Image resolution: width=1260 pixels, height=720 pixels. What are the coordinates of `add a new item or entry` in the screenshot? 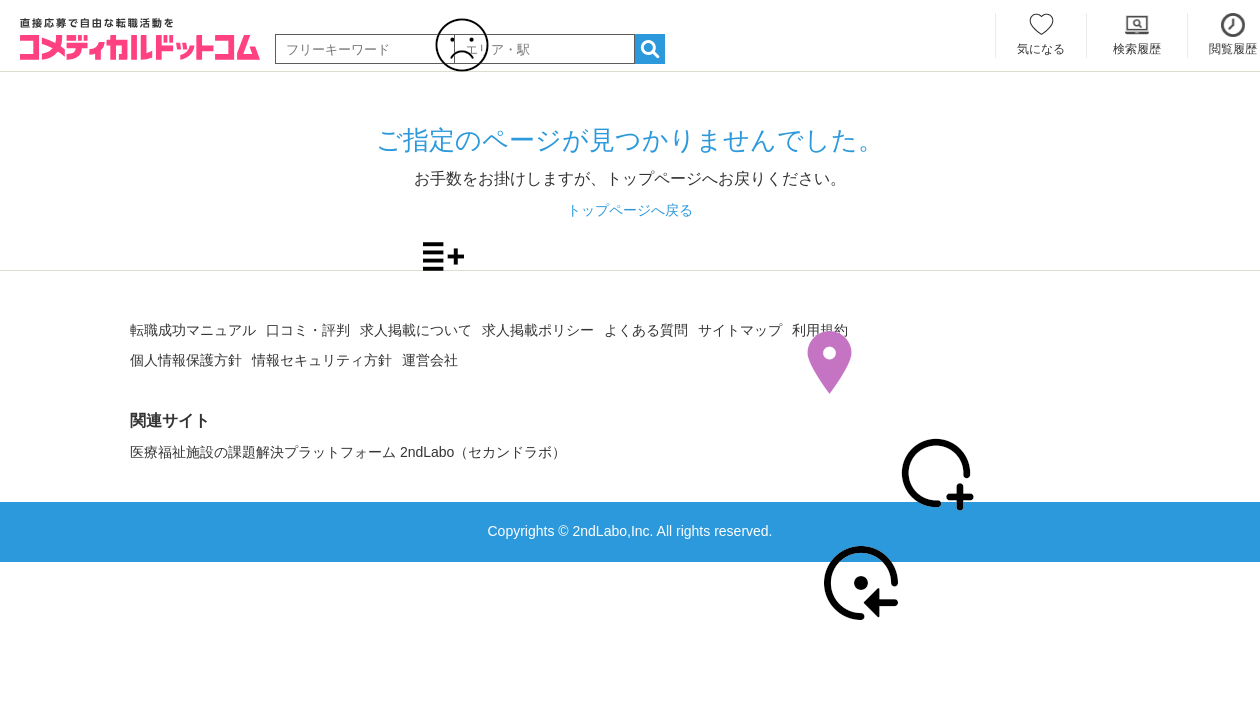 It's located at (936, 473).